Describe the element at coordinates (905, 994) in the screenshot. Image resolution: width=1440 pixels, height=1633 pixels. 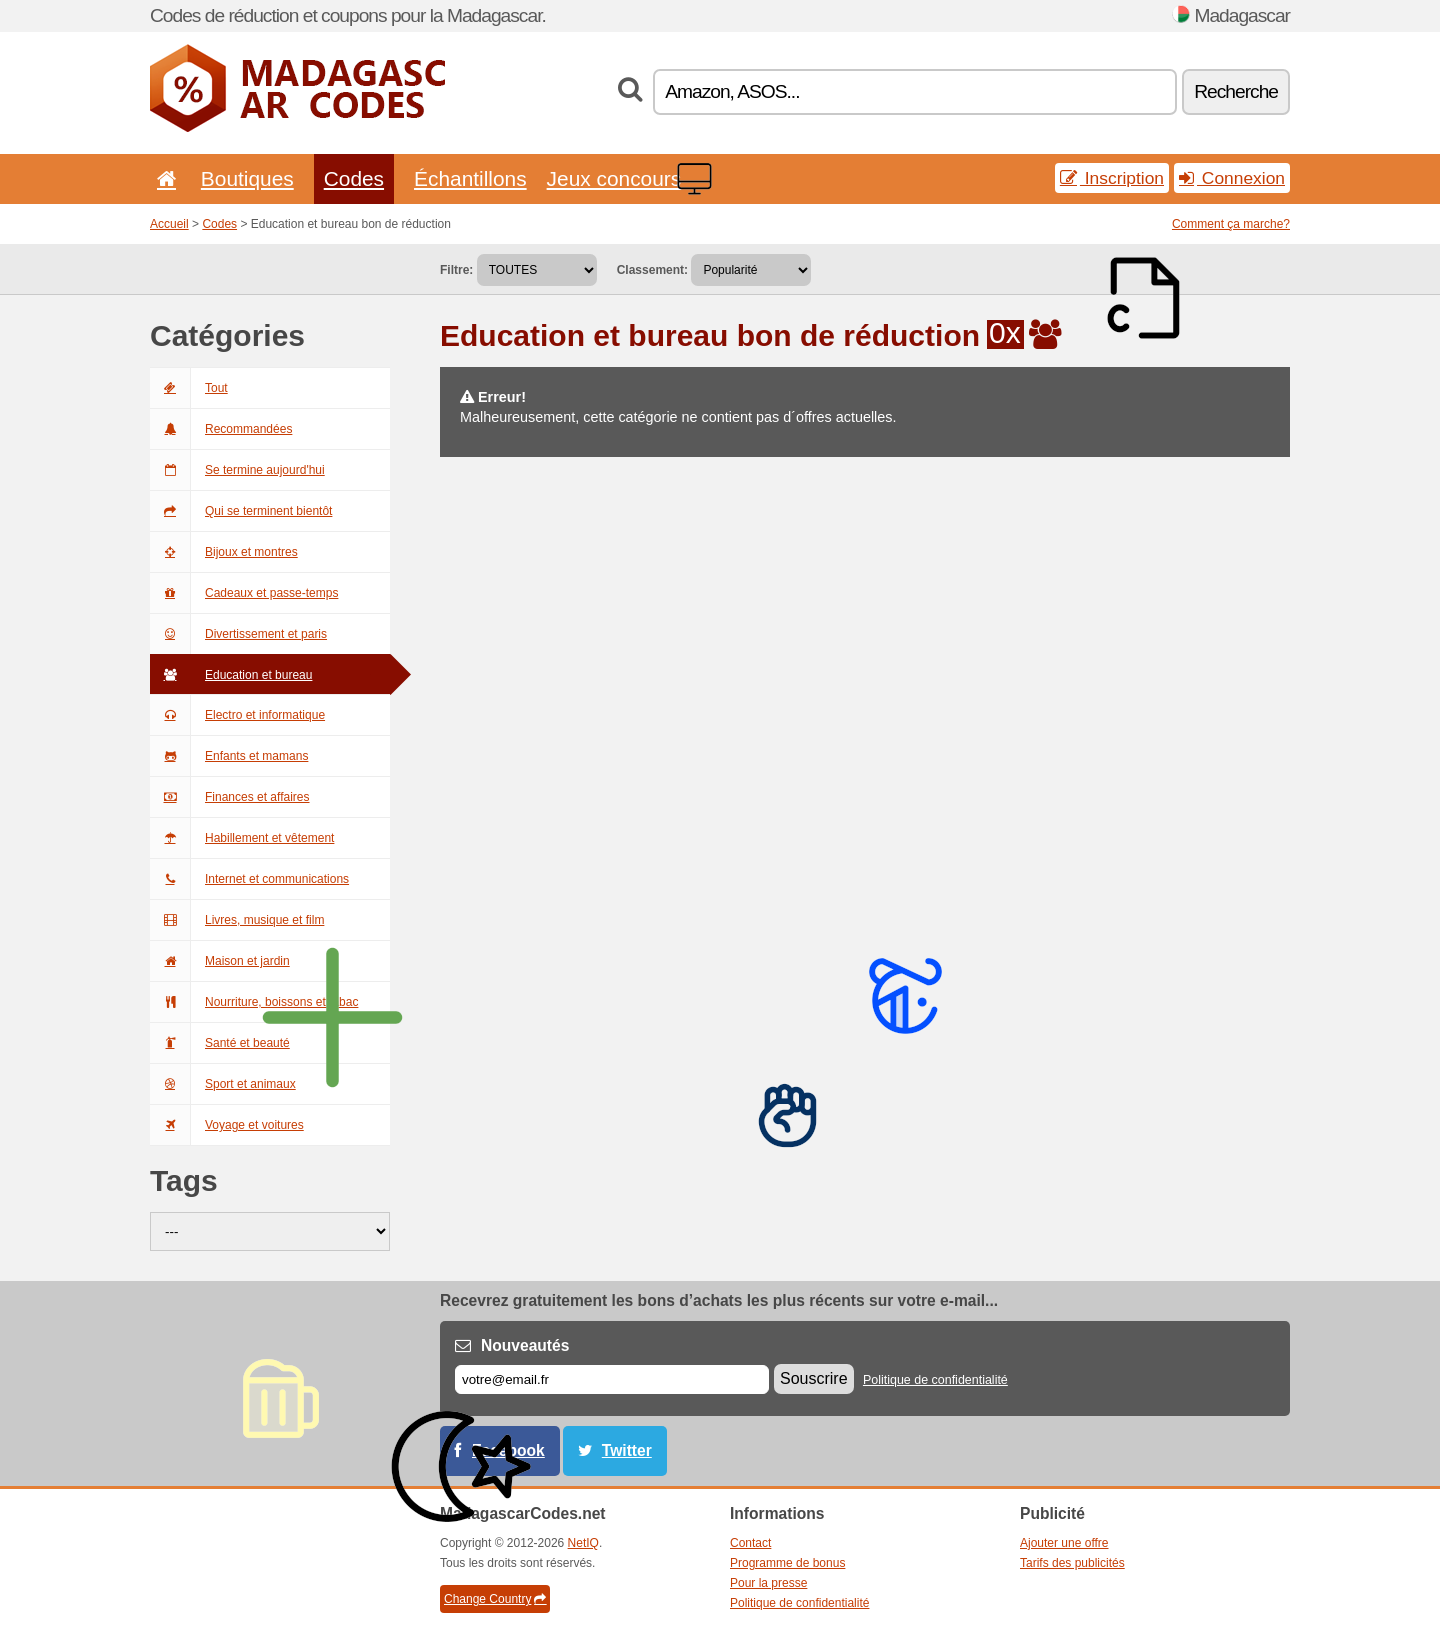
I see `open The New York Times app` at that location.